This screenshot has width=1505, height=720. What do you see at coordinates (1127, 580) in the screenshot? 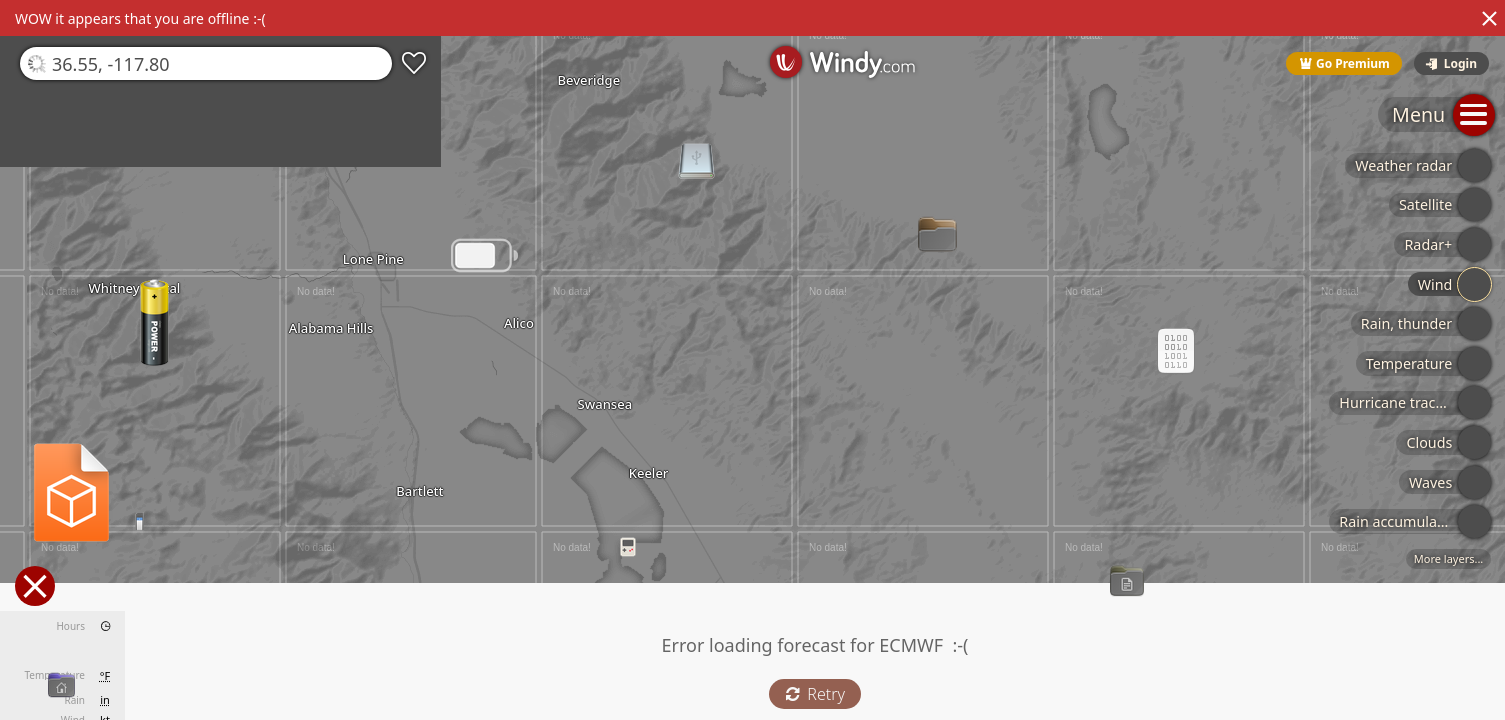
I see `open your documents folder` at bounding box center [1127, 580].